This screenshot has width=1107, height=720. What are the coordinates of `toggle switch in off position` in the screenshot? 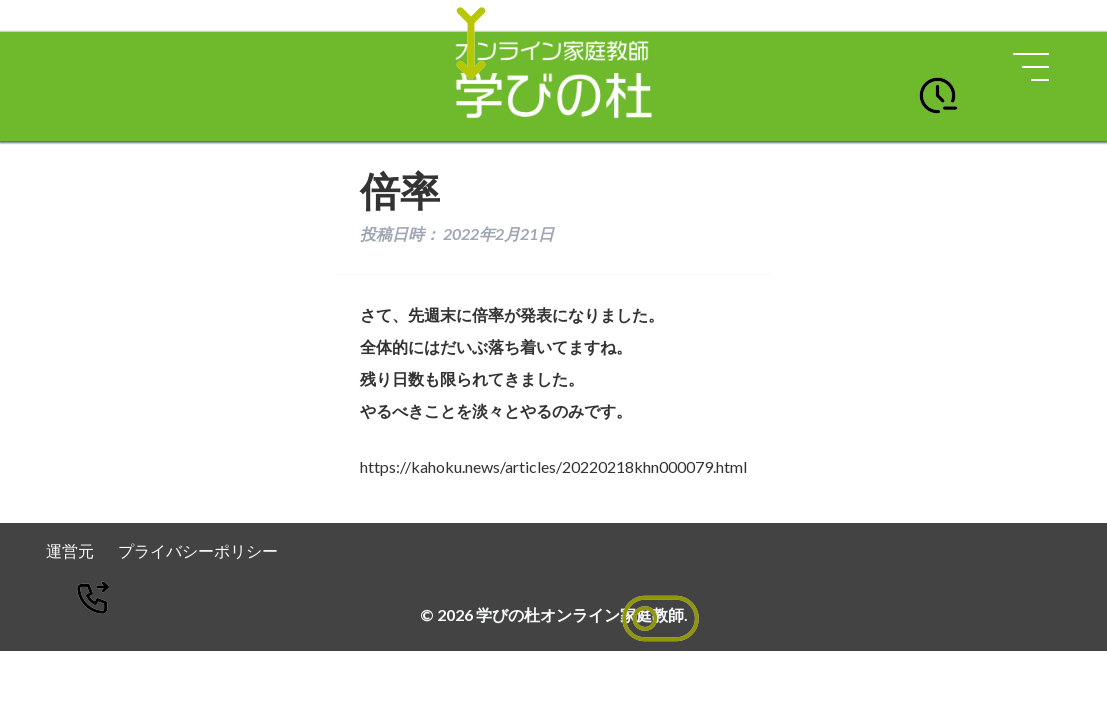 It's located at (660, 618).